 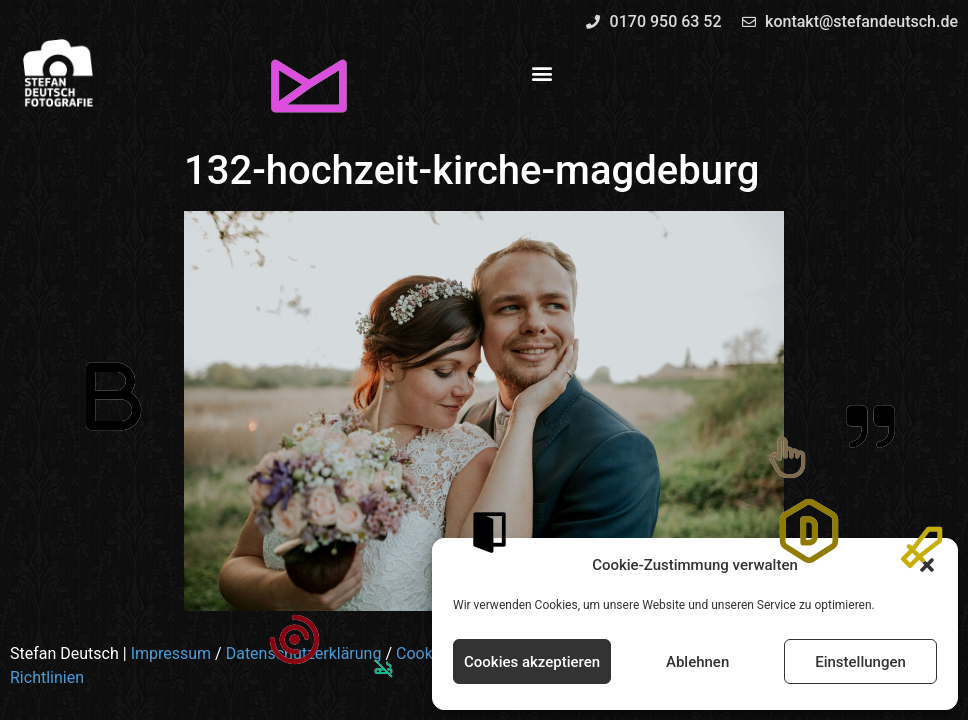 What do you see at coordinates (294, 639) in the screenshot?
I see `view radial chart or arc graph data` at bounding box center [294, 639].